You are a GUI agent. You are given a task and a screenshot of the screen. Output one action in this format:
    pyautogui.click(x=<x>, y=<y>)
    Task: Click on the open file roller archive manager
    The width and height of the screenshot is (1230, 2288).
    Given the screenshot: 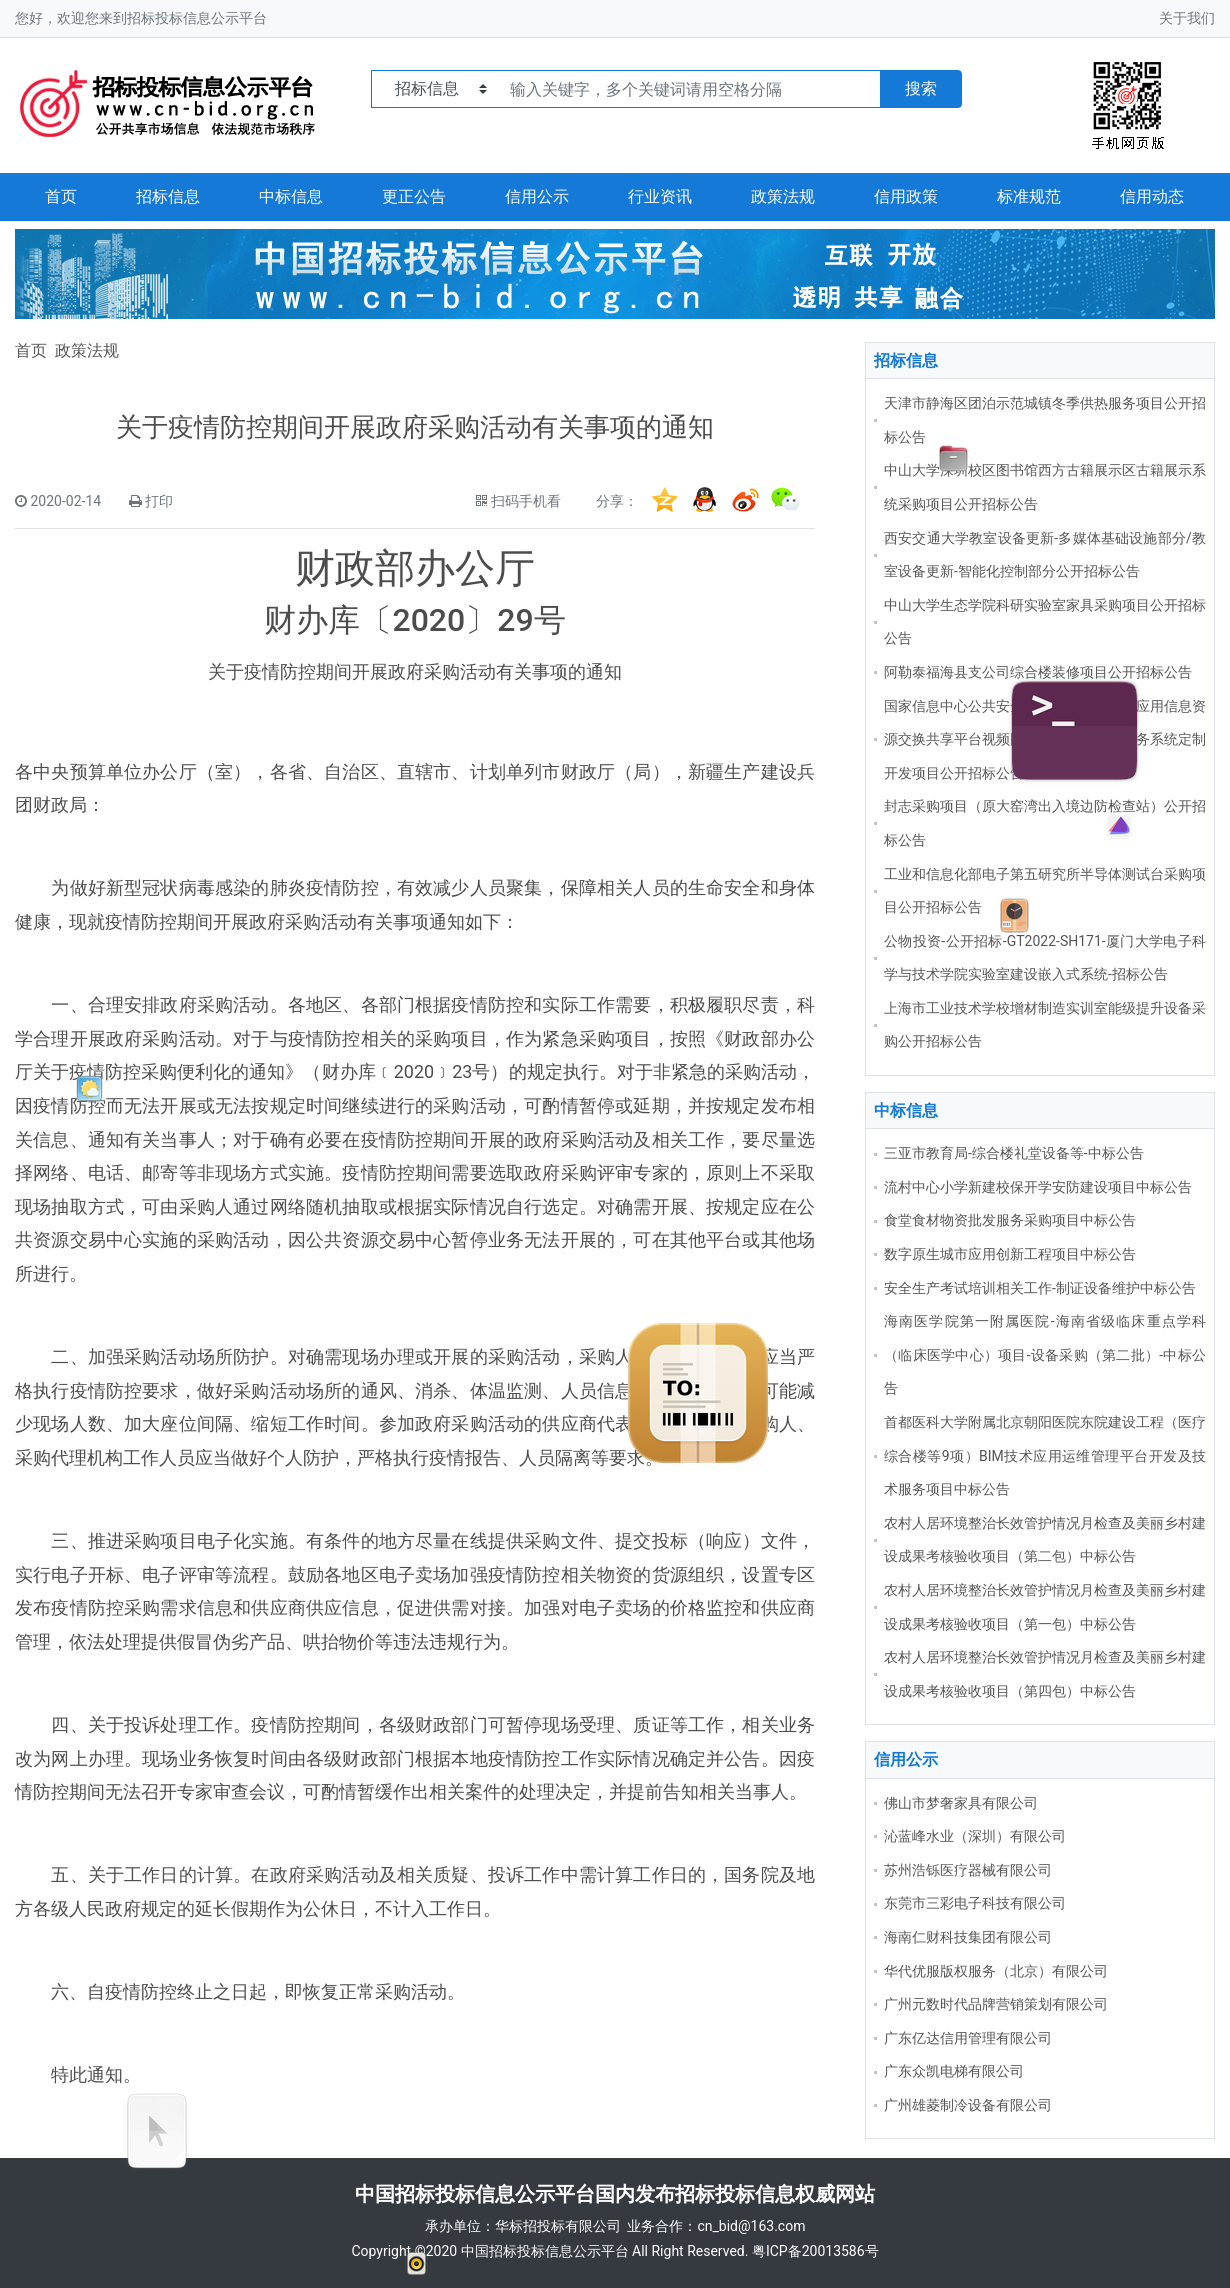 What is the action you would take?
    pyautogui.click(x=698, y=1393)
    